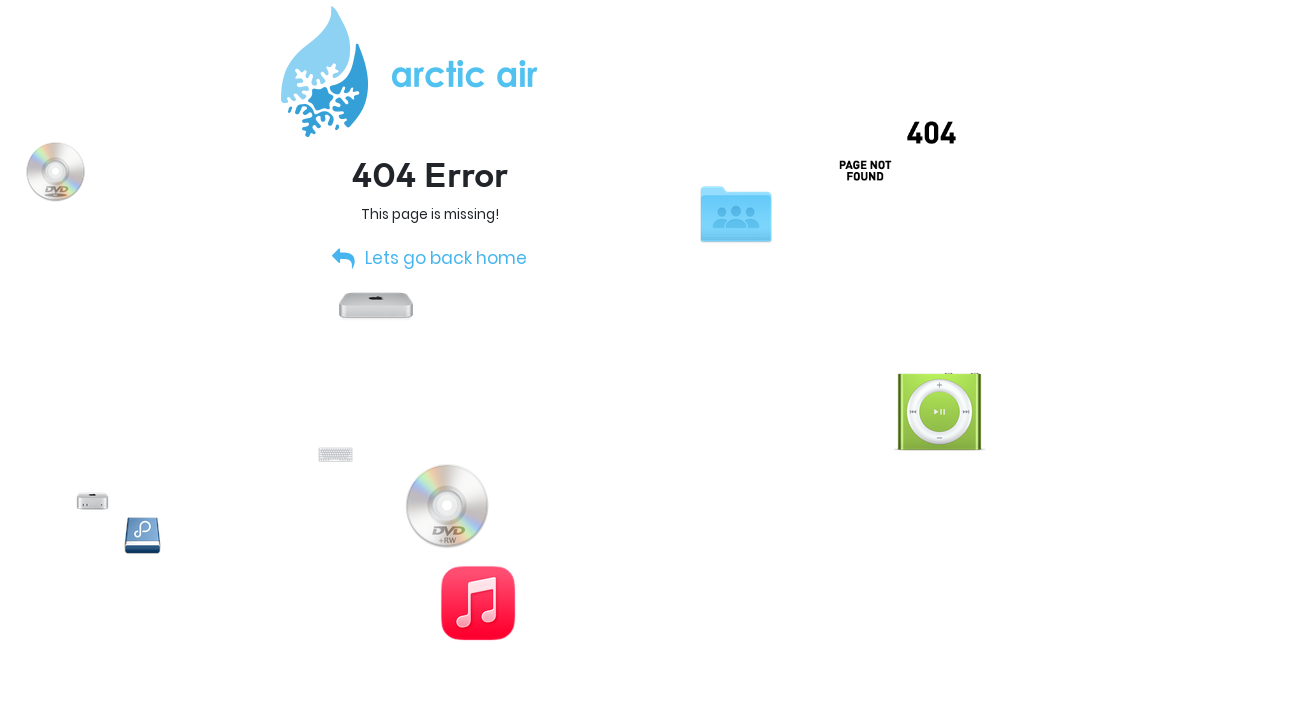 The image size is (1316, 720). What do you see at coordinates (142, 536) in the screenshot?
I see `Promise Technology storage device or RAID controller` at bounding box center [142, 536].